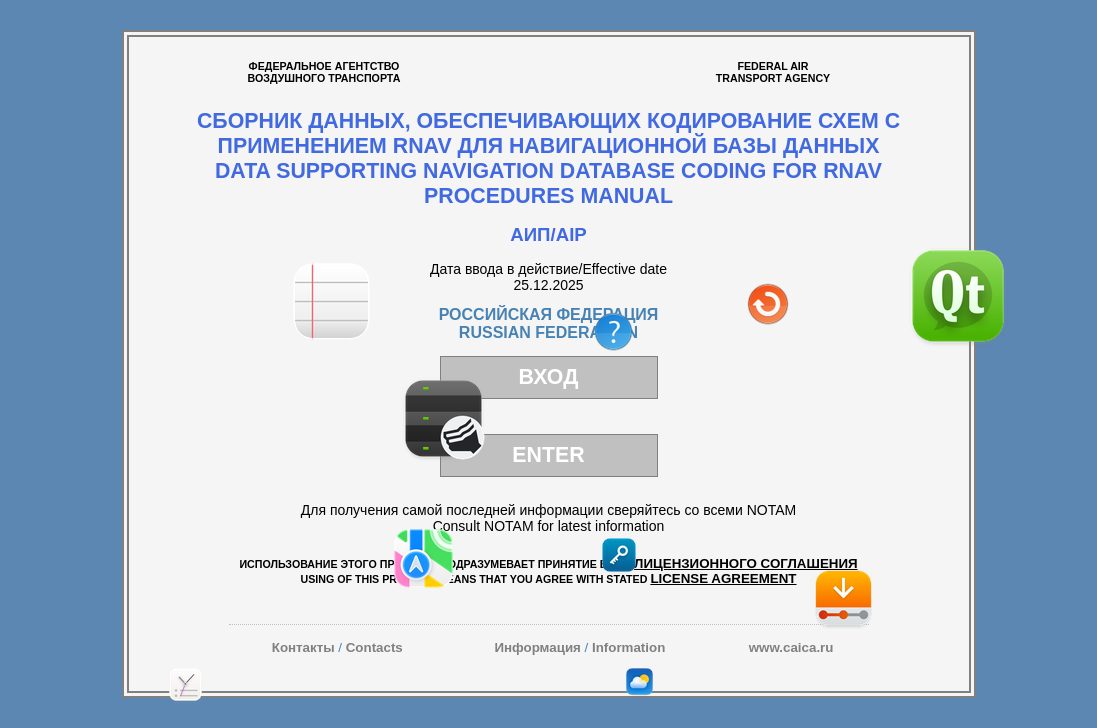 The height and width of the screenshot is (728, 1097). What do you see at coordinates (613, 331) in the screenshot?
I see `access help documentation or support` at bounding box center [613, 331].